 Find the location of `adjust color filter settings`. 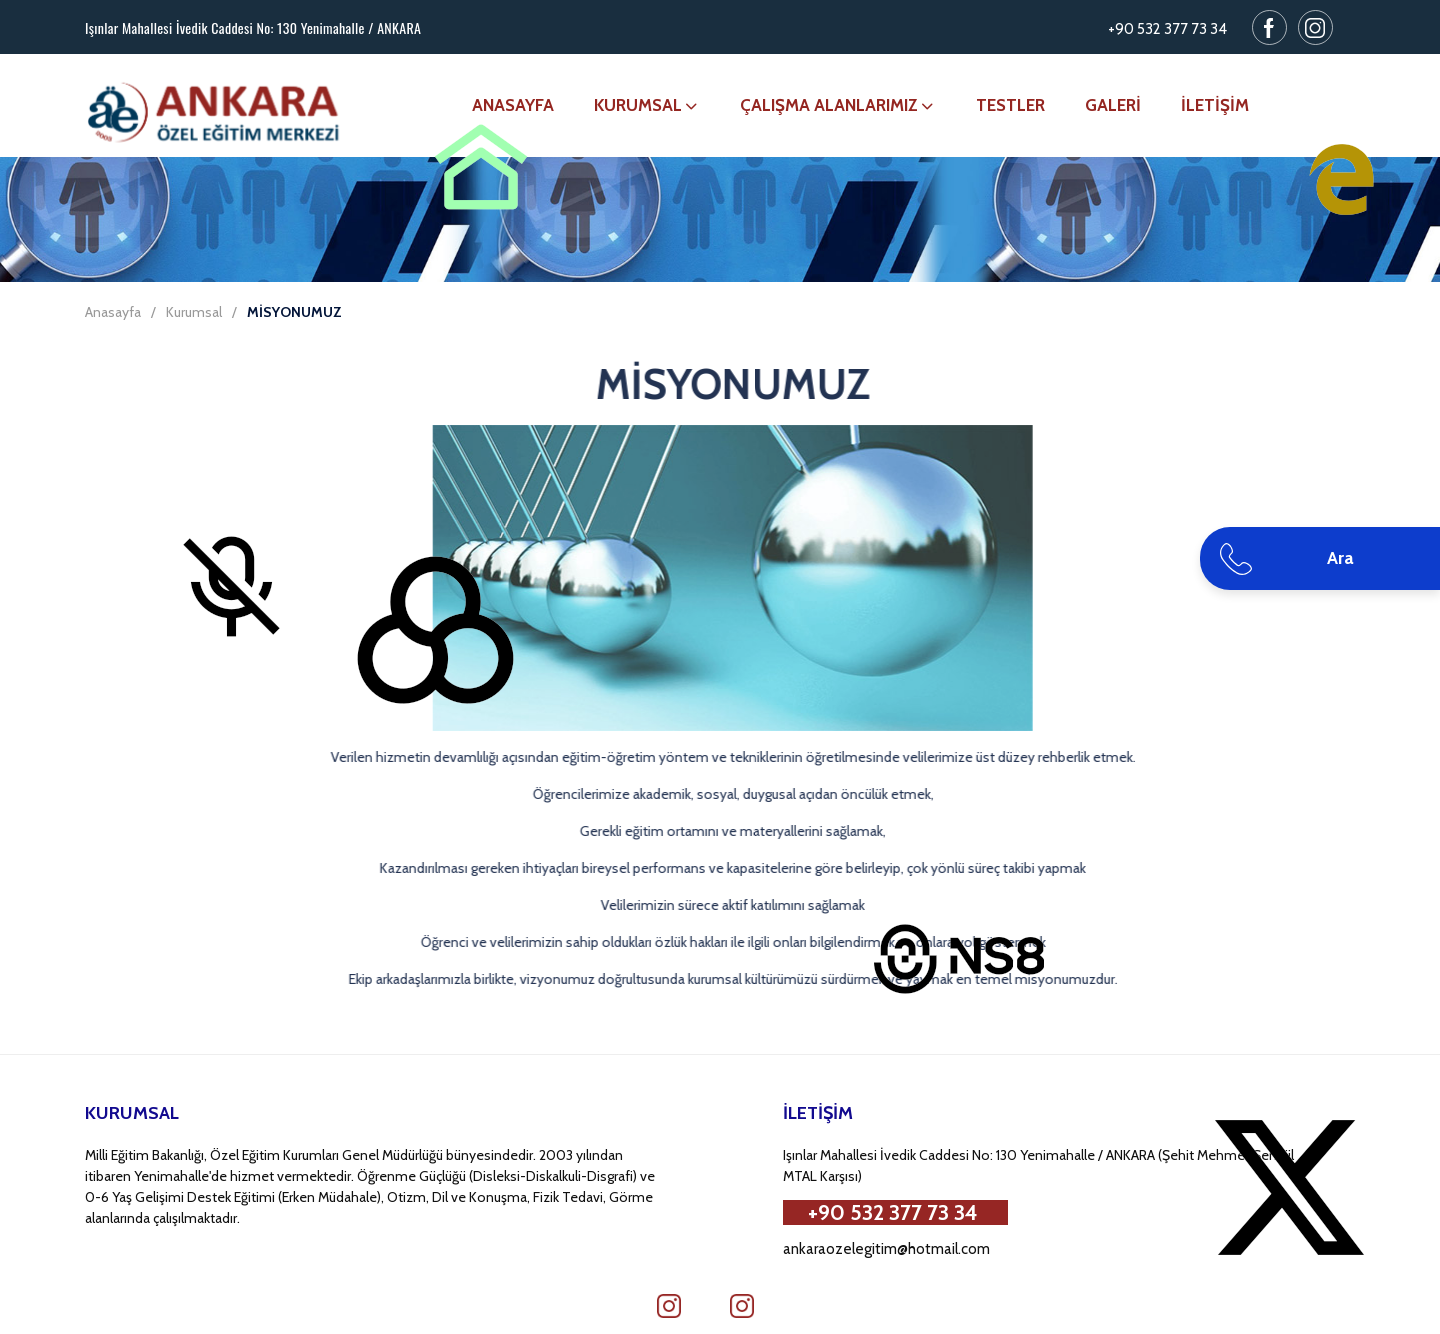

adjust color filter settings is located at coordinates (435, 639).